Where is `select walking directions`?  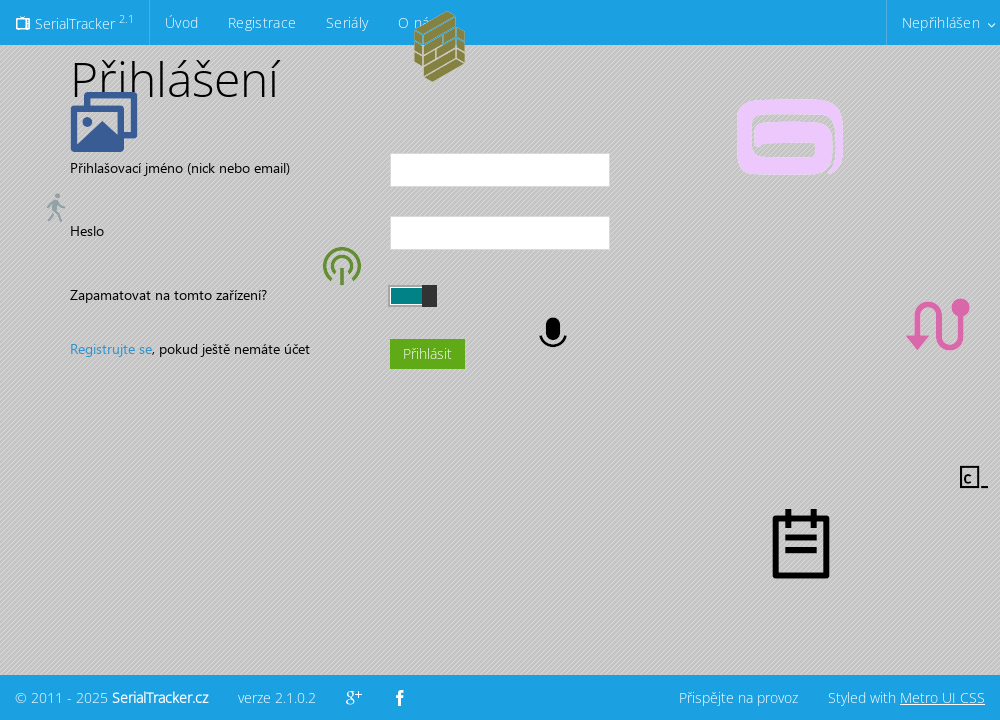 select walking directions is located at coordinates (55, 207).